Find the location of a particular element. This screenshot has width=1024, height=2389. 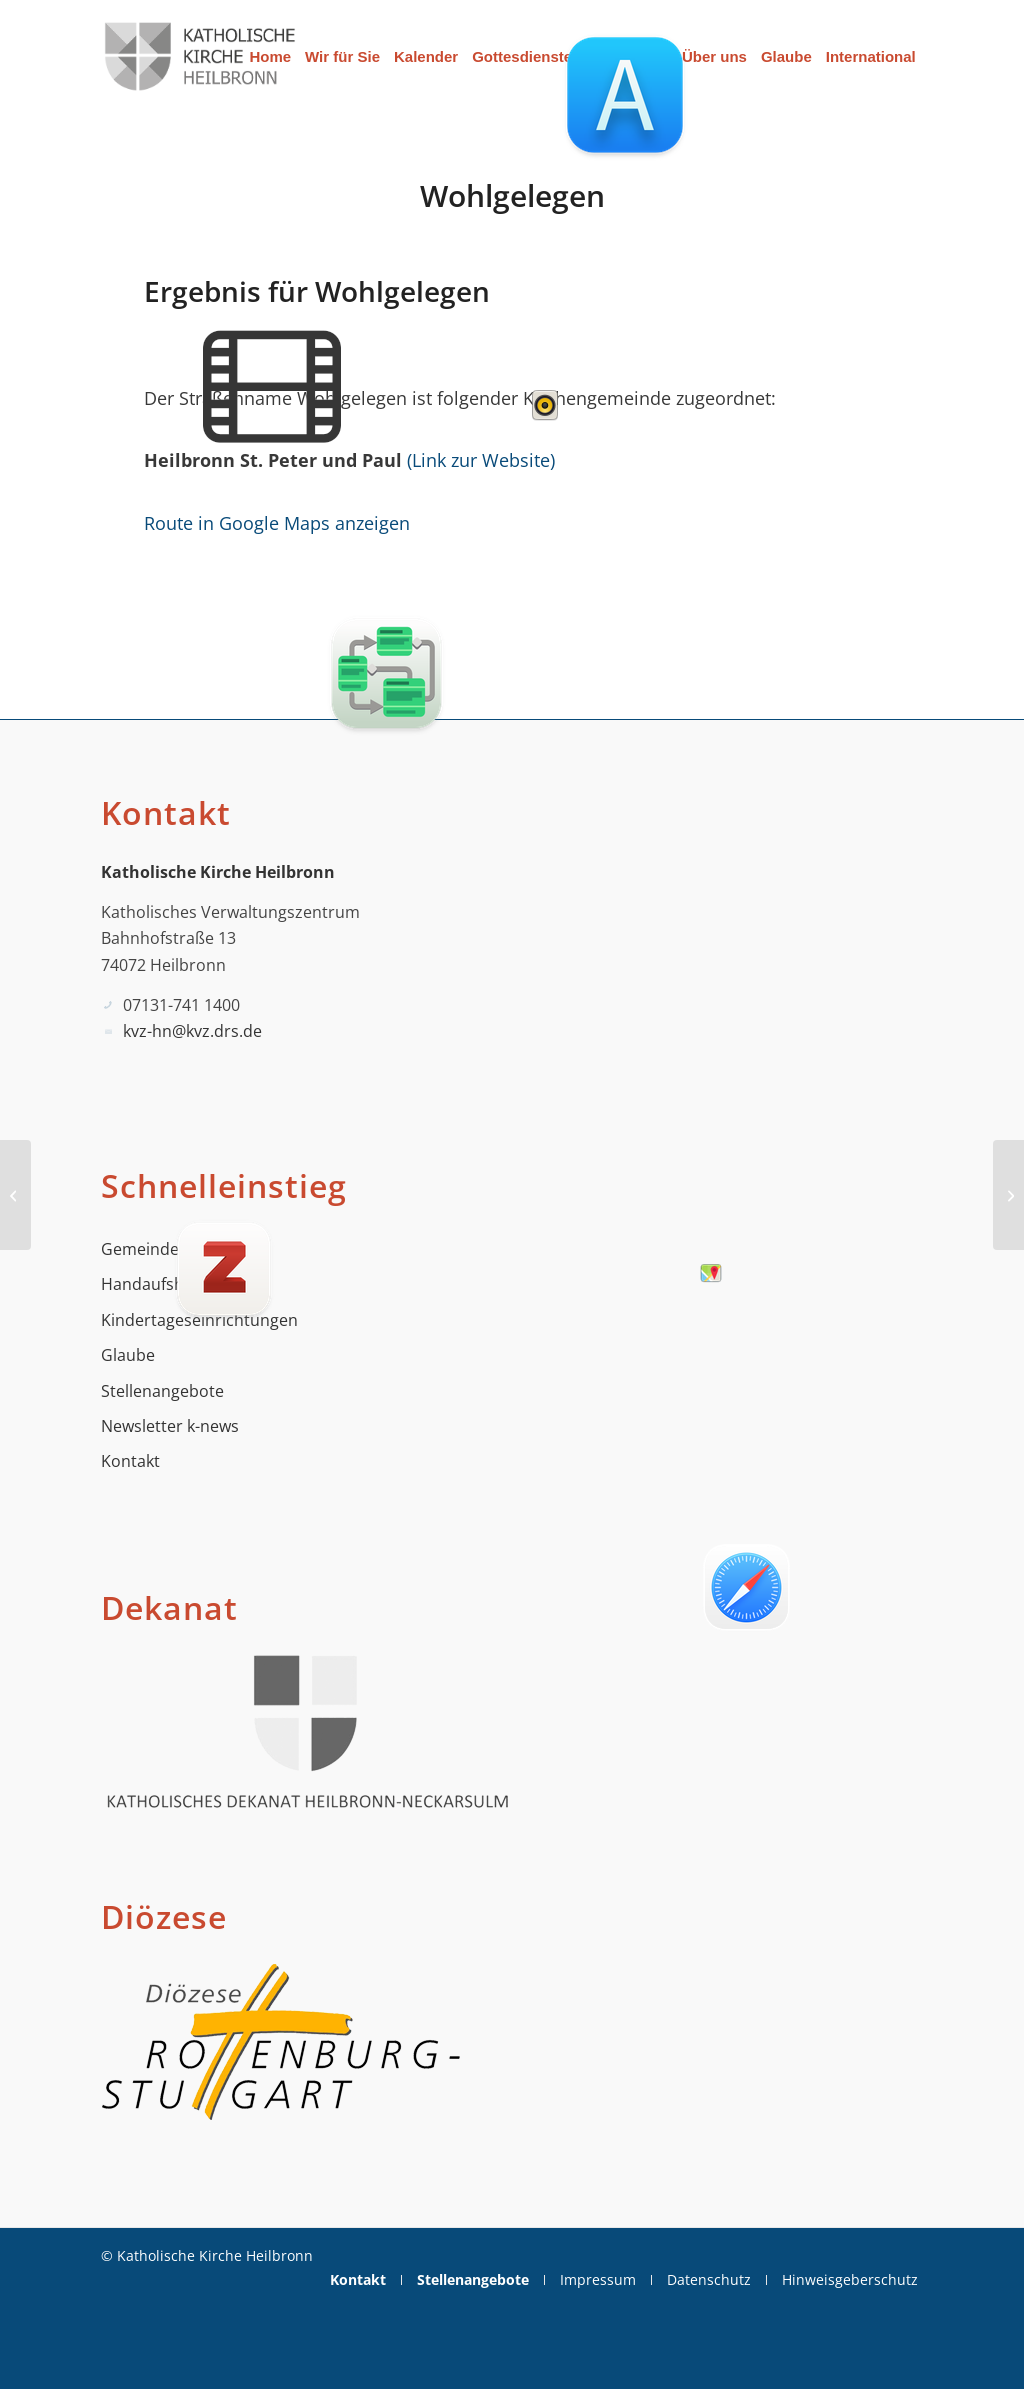

open rhythmbox music player is located at coordinates (545, 405).